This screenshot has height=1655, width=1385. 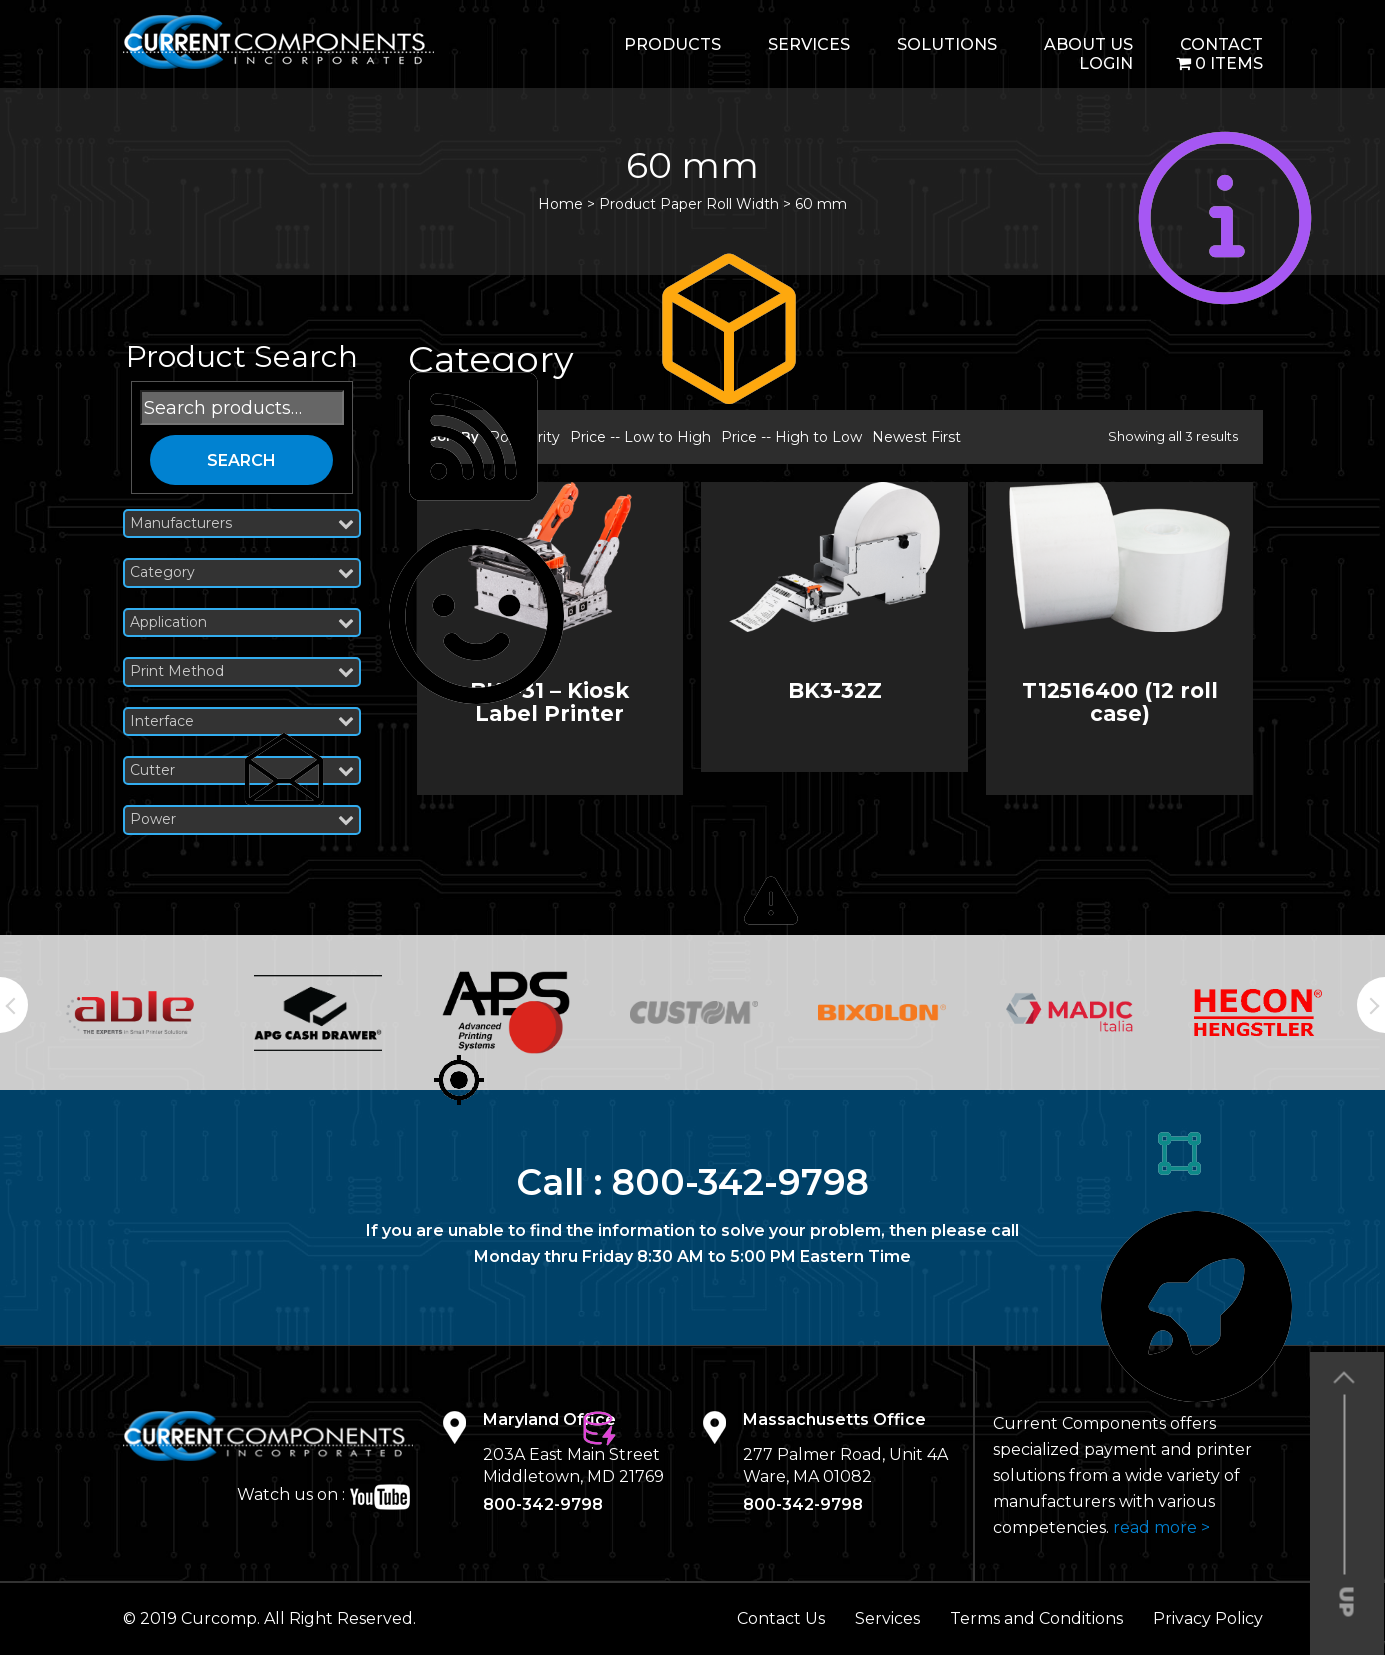 What do you see at coordinates (473, 436) in the screenshot?
I see `subscribe to RSS feed` at bounding box center [473, 436].